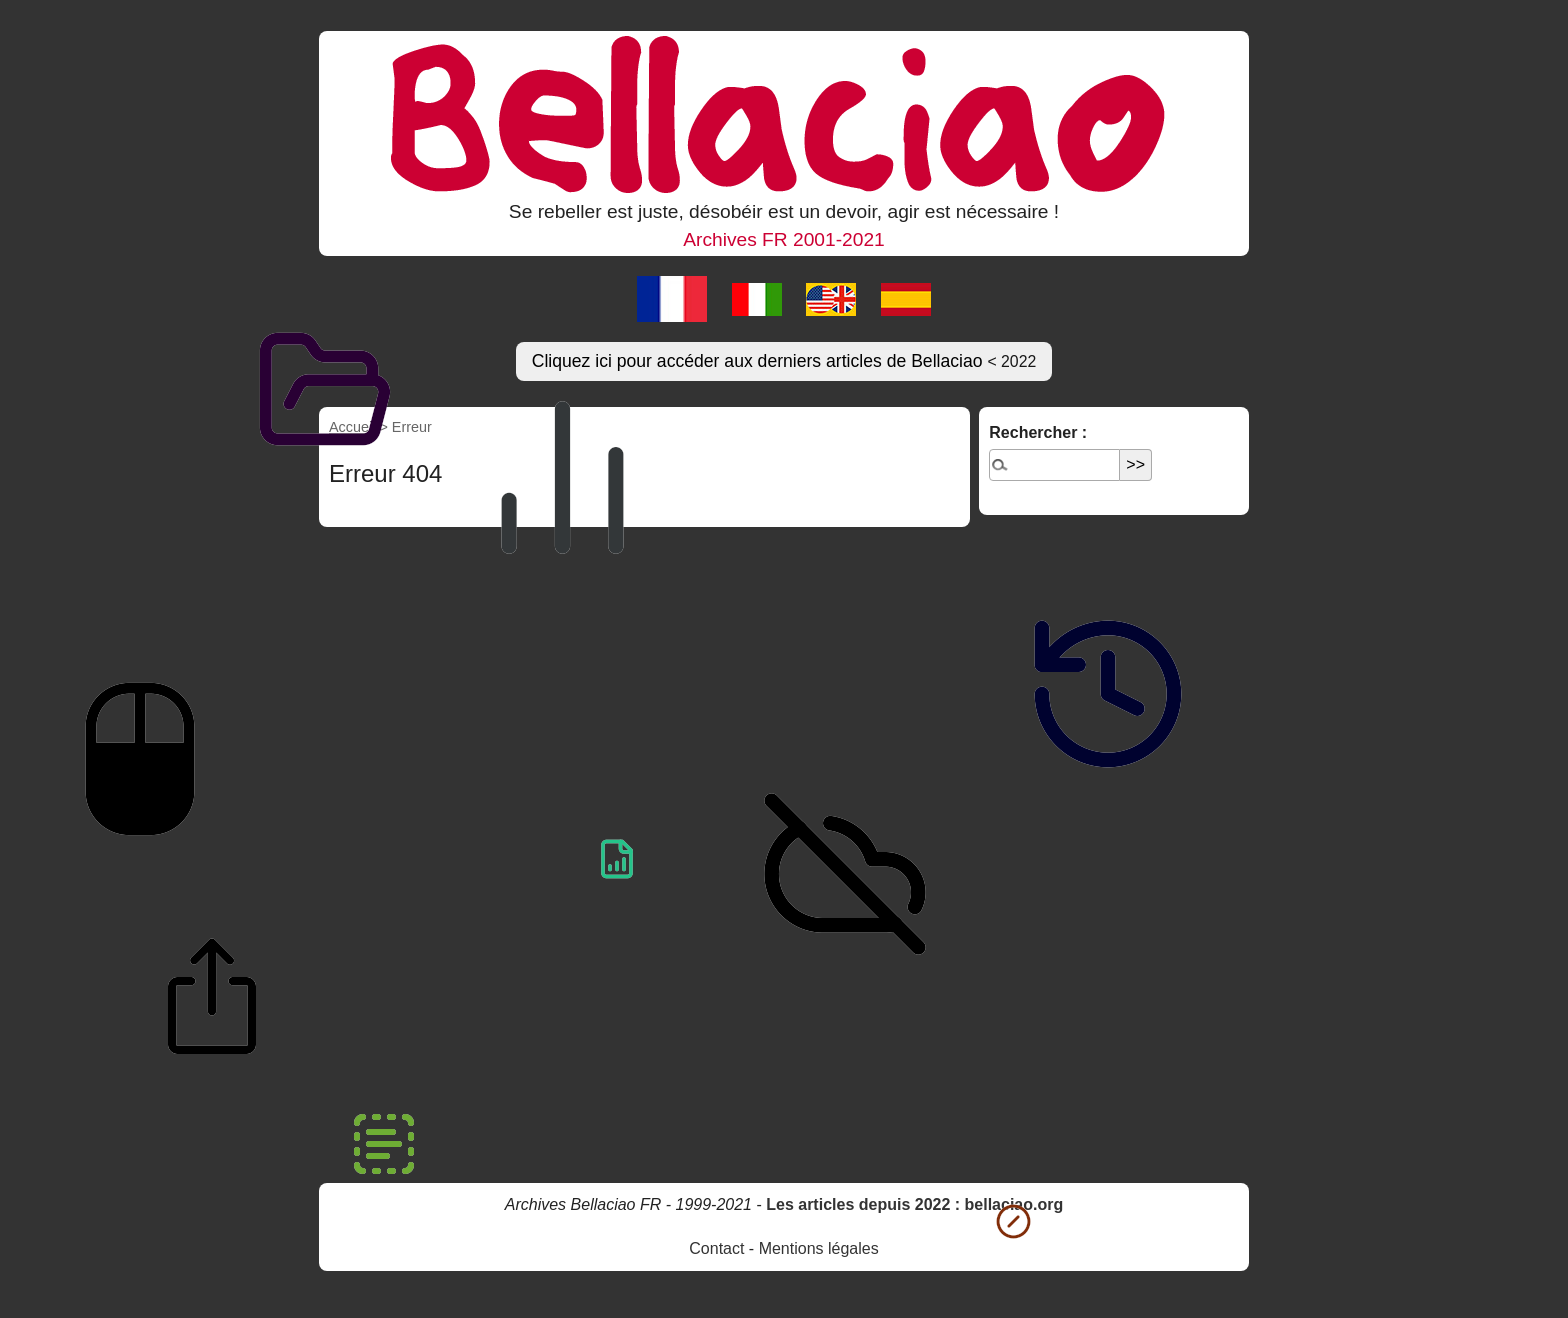 Image resolution: width=1568 pixels, height=1318 pixels. Describe the element at coordinates (140, 759) in the screenshot. I see `indicates mouse input is available or required` at that location.